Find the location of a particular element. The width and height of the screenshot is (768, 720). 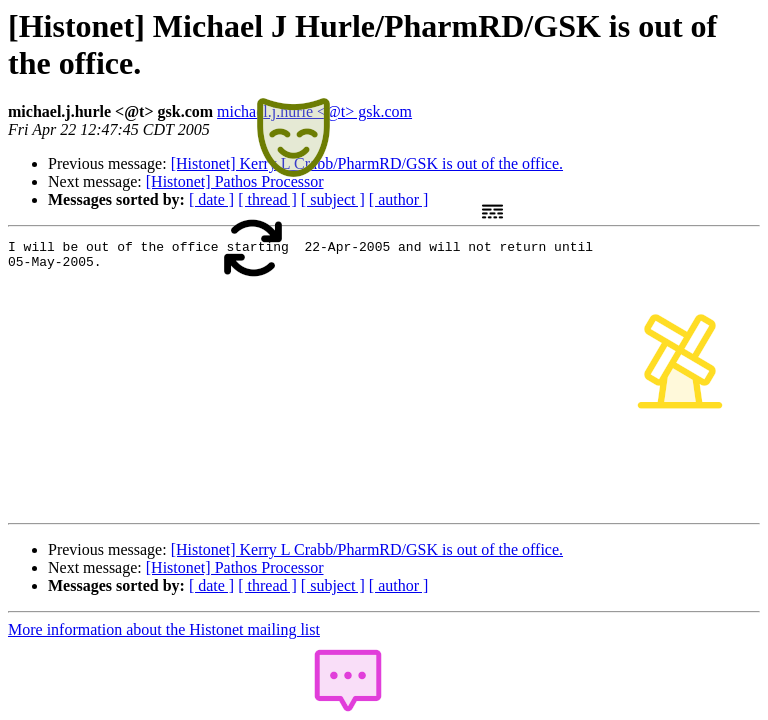

theater or entertainment category is located at coordinates (293, 134).